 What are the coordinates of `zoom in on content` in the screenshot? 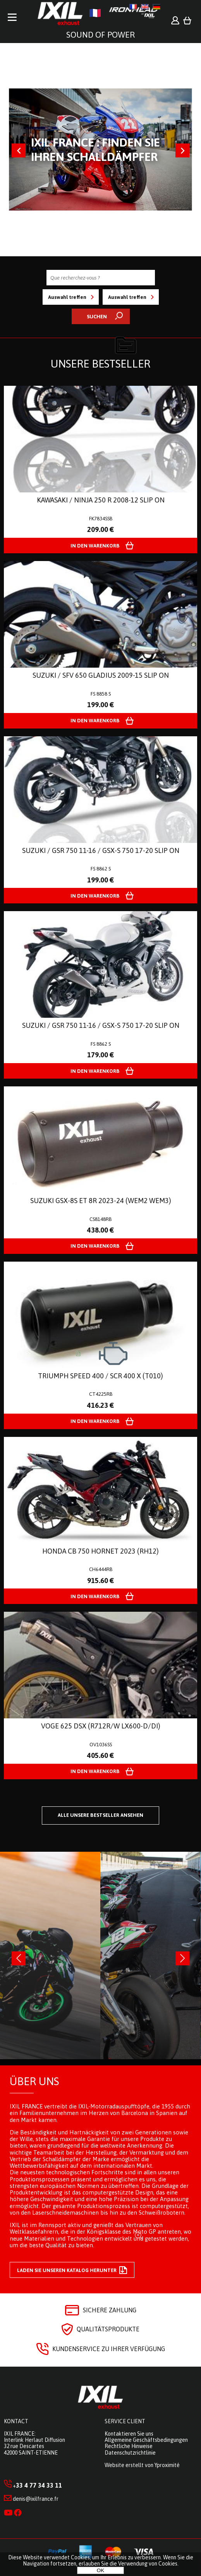 It's located at (139, 2236).